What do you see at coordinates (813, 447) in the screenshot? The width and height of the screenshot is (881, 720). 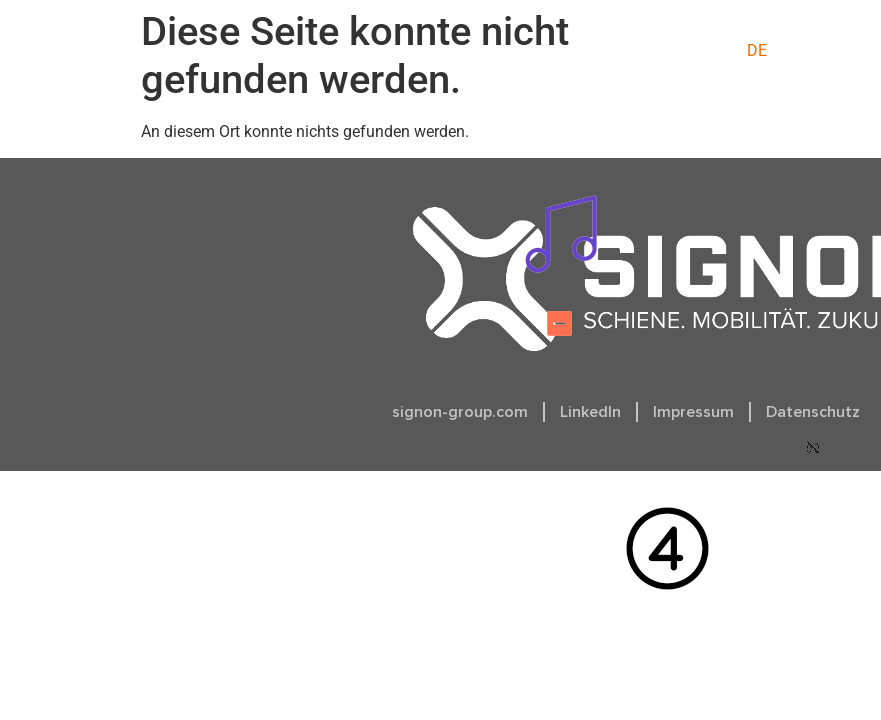 I see `indicates respiratory function disabled or unavailable` at bounding box center [813, 447].